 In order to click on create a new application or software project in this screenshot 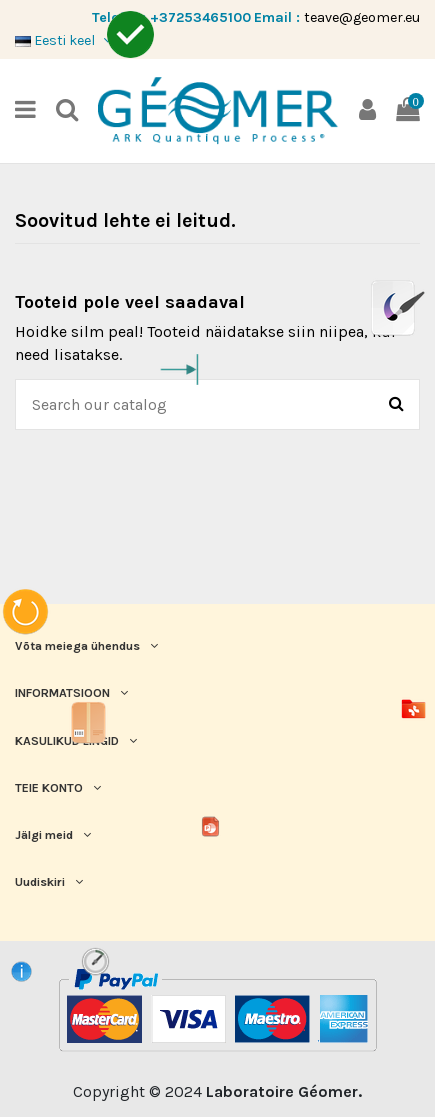, I will do `click(398, 308)`.